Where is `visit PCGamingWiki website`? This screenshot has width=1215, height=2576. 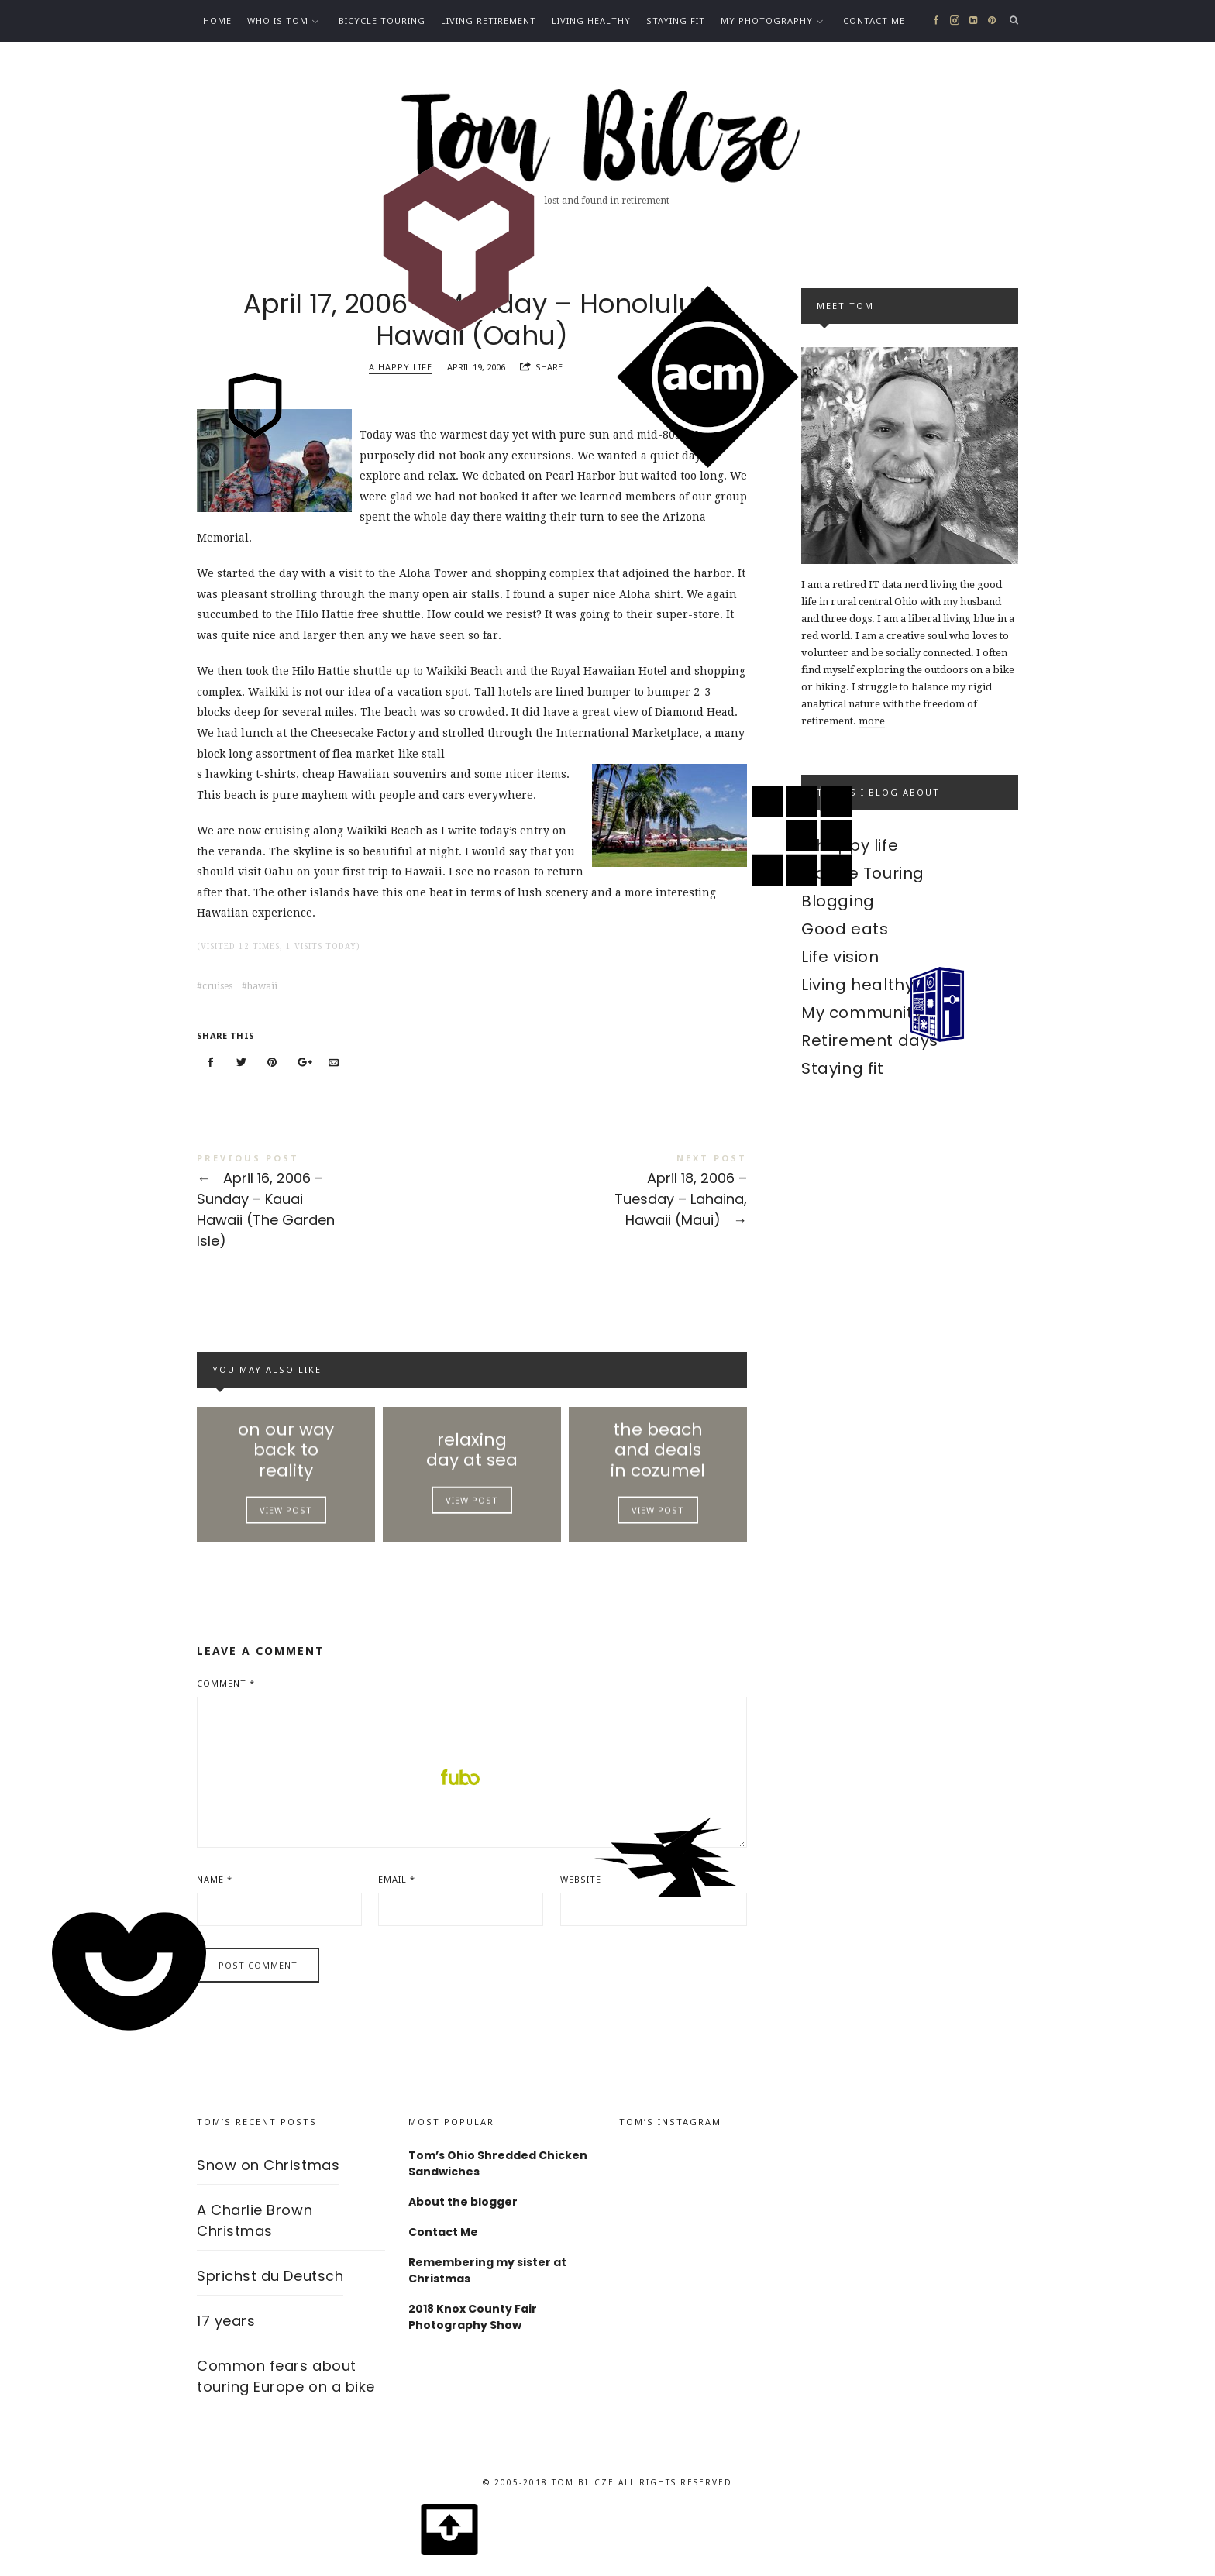 visit PCGamingWiki website is located at coordinates (937, 1004).